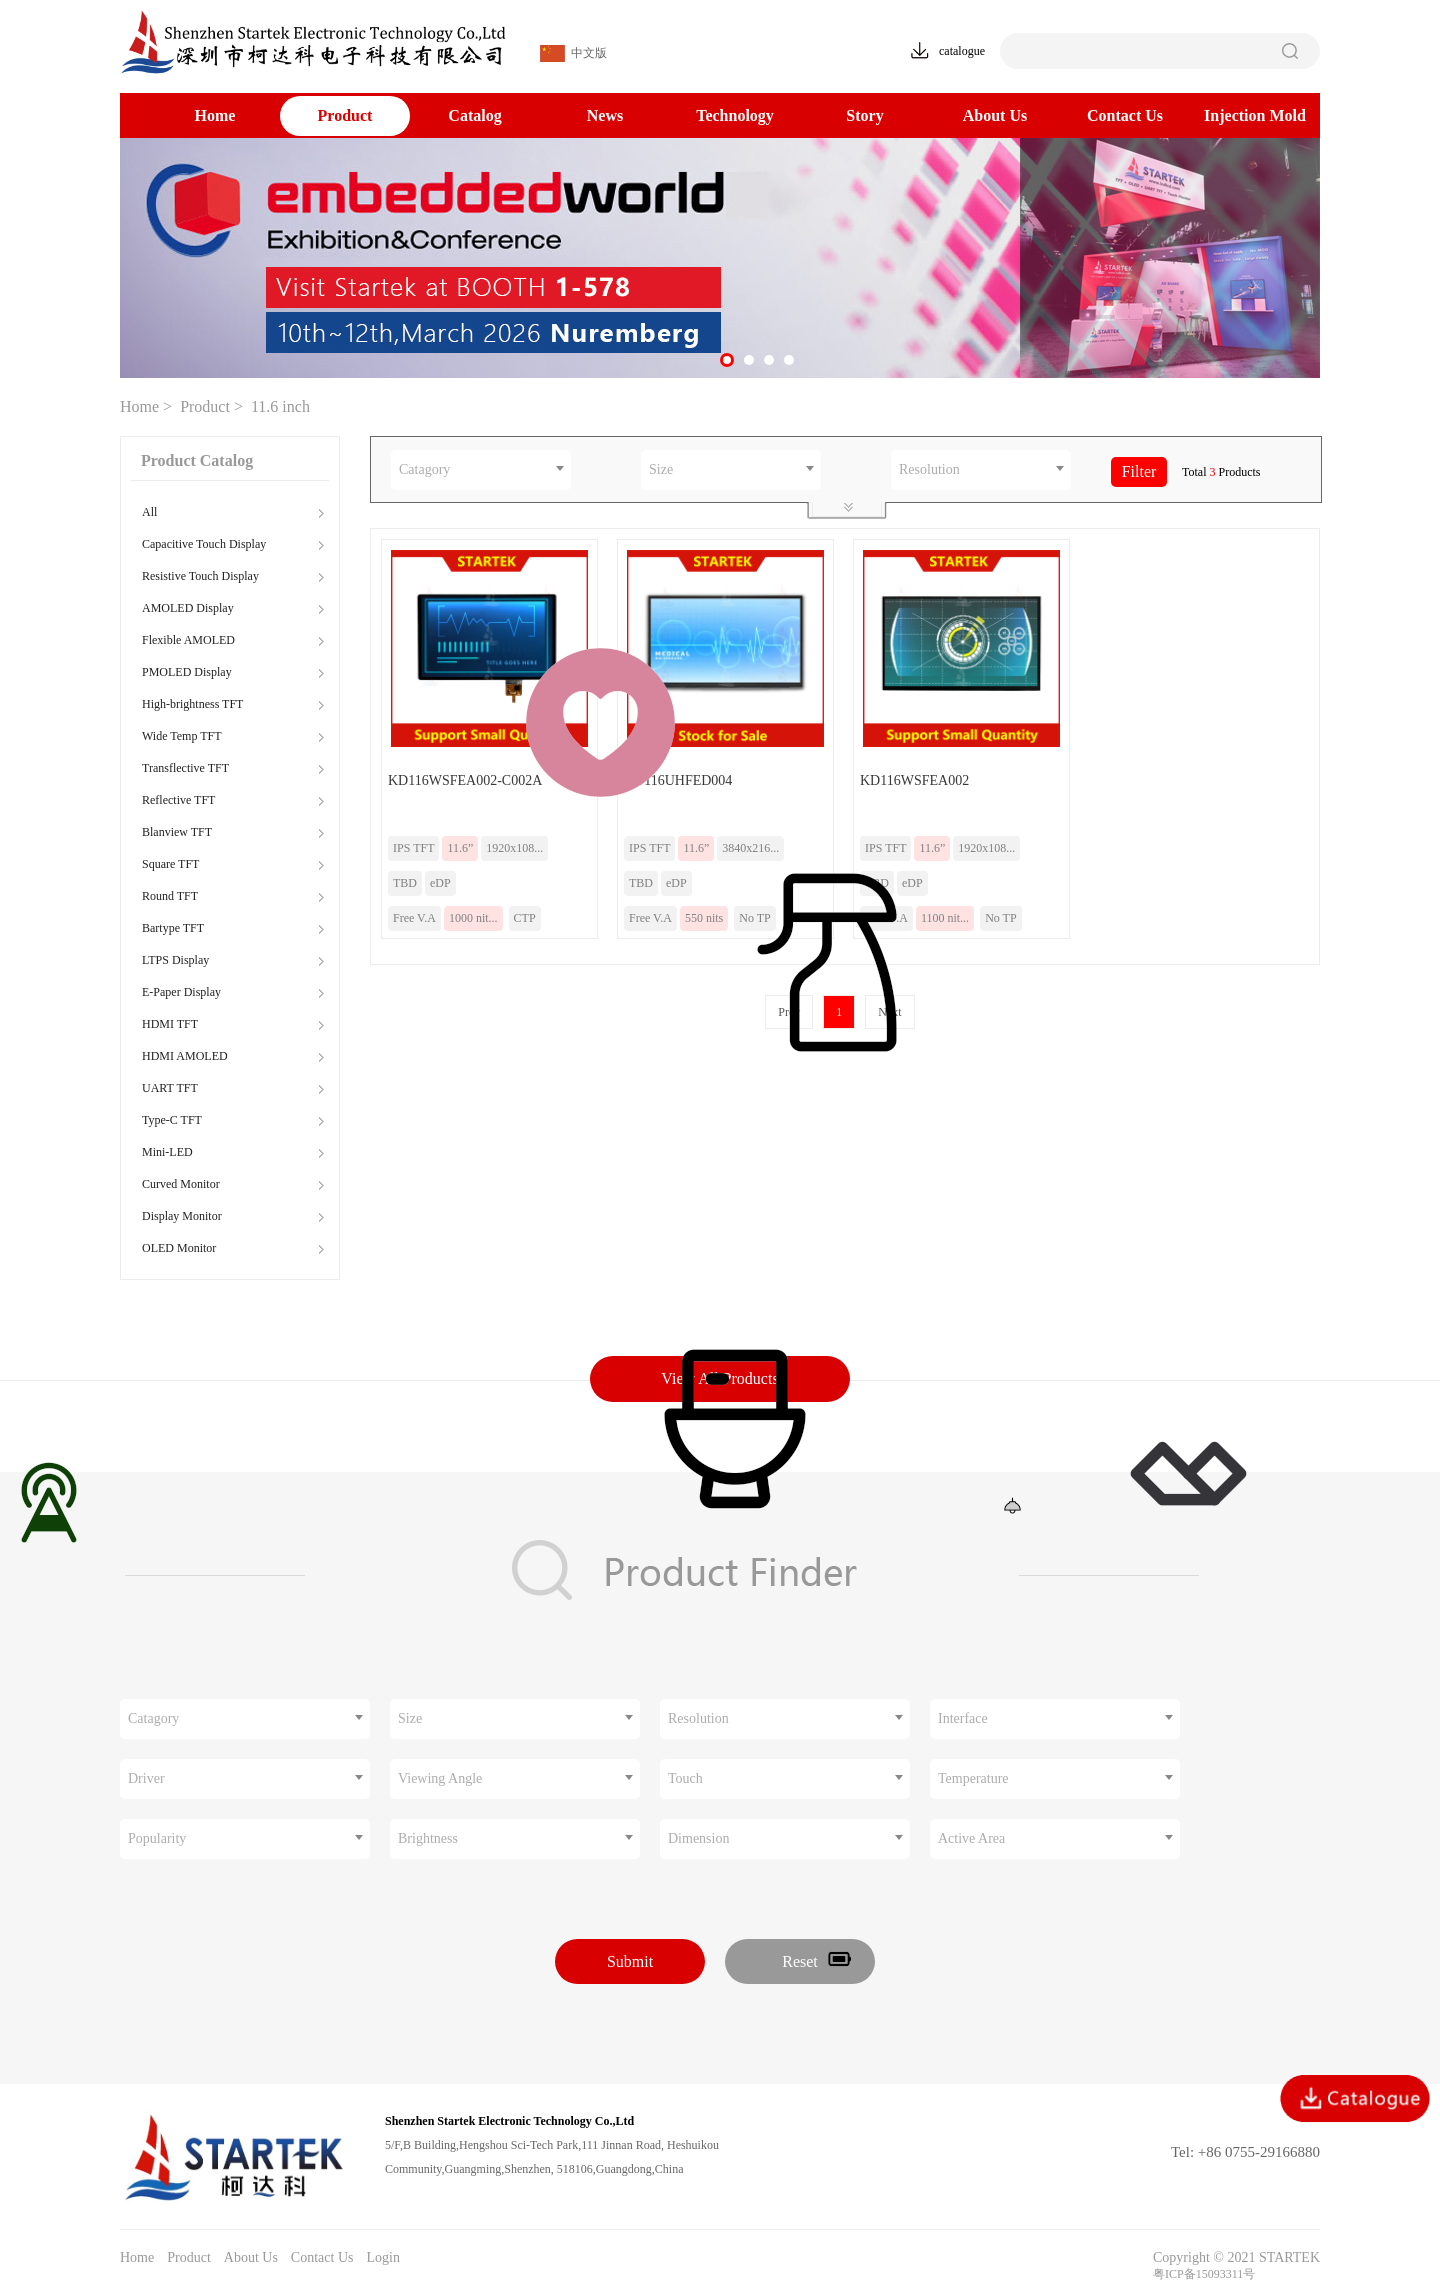 This screenshot has width=1440, height=2284. I want to click on add to favorites, so click(600, 722).